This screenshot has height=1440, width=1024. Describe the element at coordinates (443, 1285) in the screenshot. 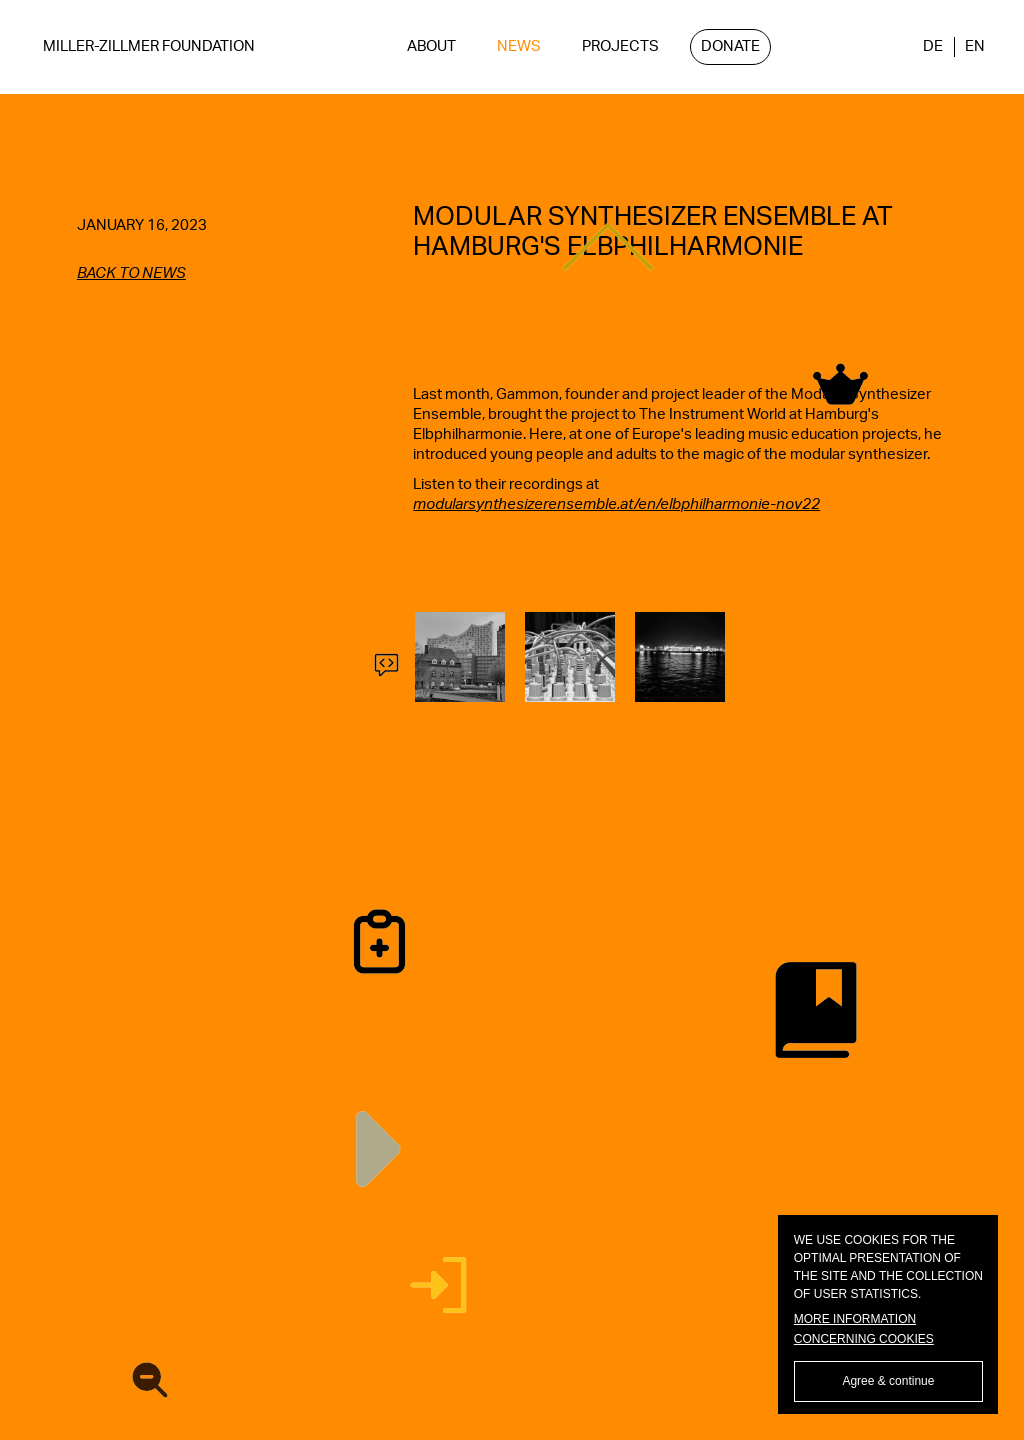

I see `sign in to your account` at that location.